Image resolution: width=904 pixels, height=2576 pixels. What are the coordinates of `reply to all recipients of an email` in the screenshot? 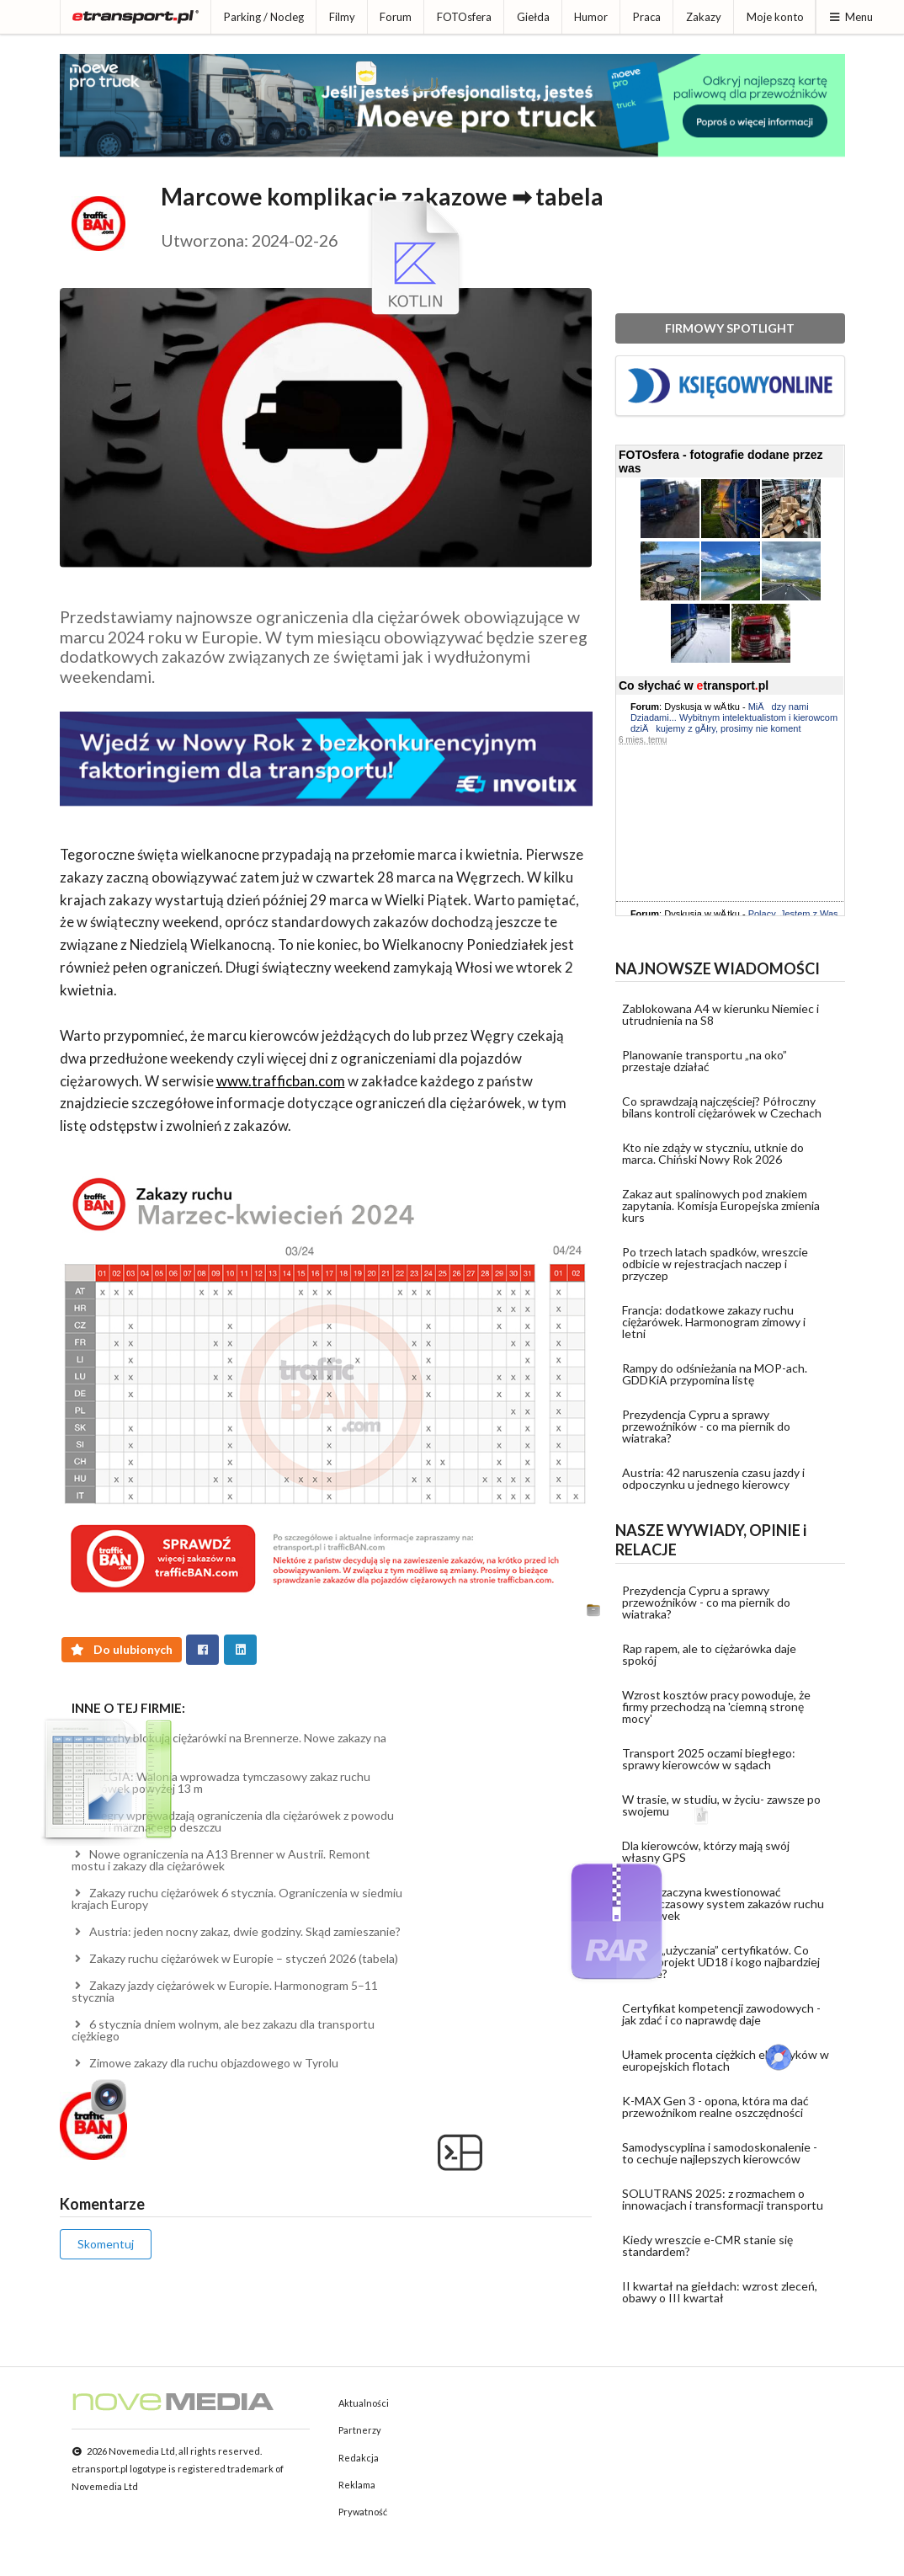 It's located at (424, 84).